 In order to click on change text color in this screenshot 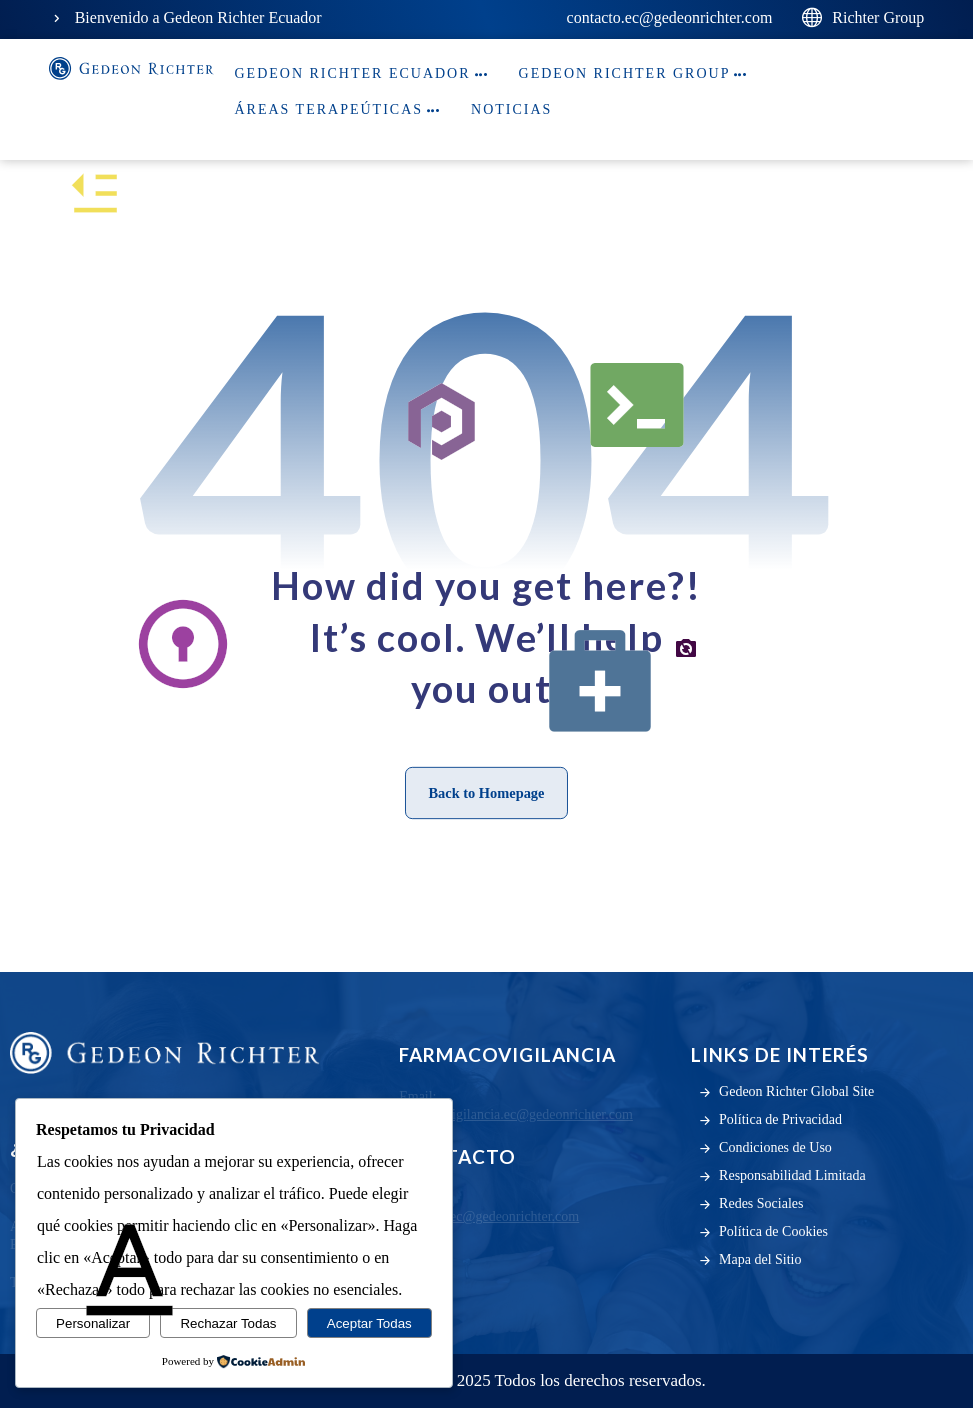, I will do `click(129, 1267)`.